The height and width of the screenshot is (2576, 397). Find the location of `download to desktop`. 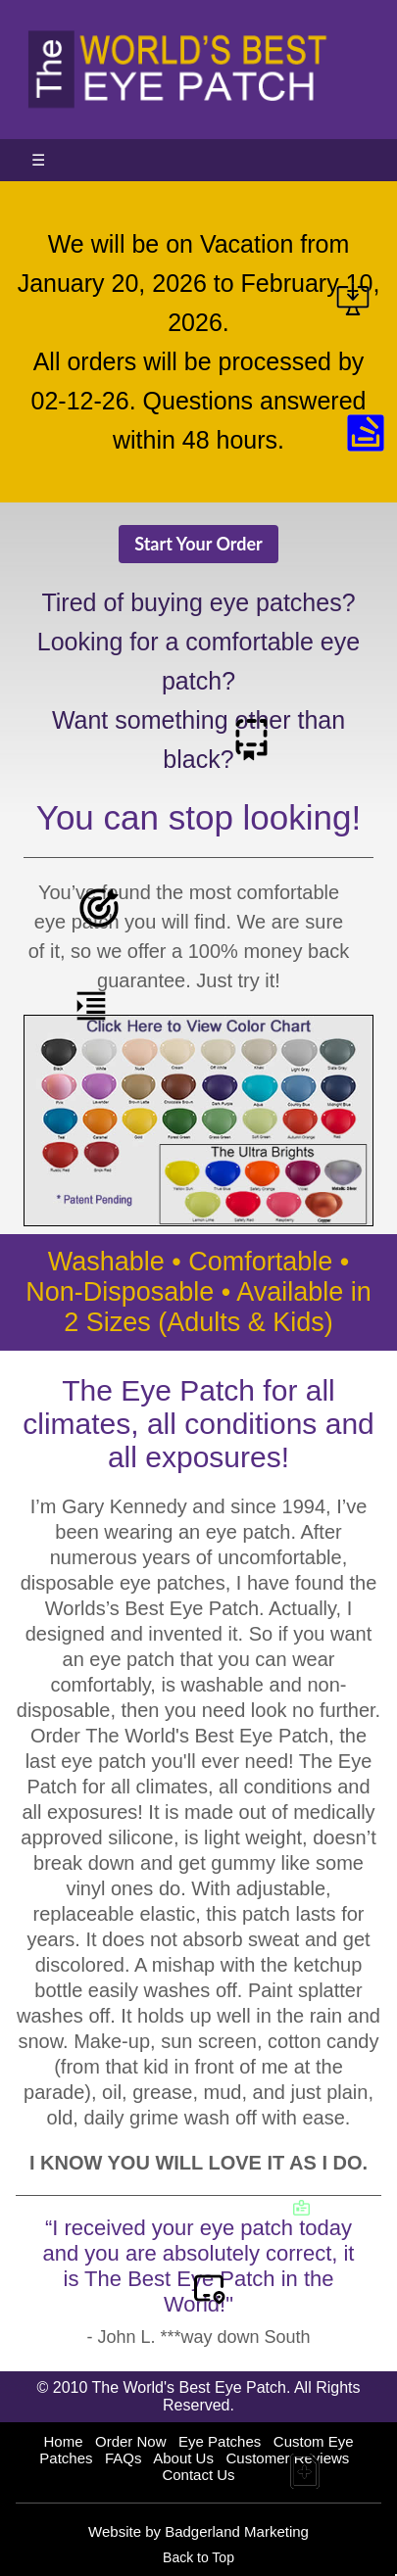

download to desktop is located at coordinates (353, 301).